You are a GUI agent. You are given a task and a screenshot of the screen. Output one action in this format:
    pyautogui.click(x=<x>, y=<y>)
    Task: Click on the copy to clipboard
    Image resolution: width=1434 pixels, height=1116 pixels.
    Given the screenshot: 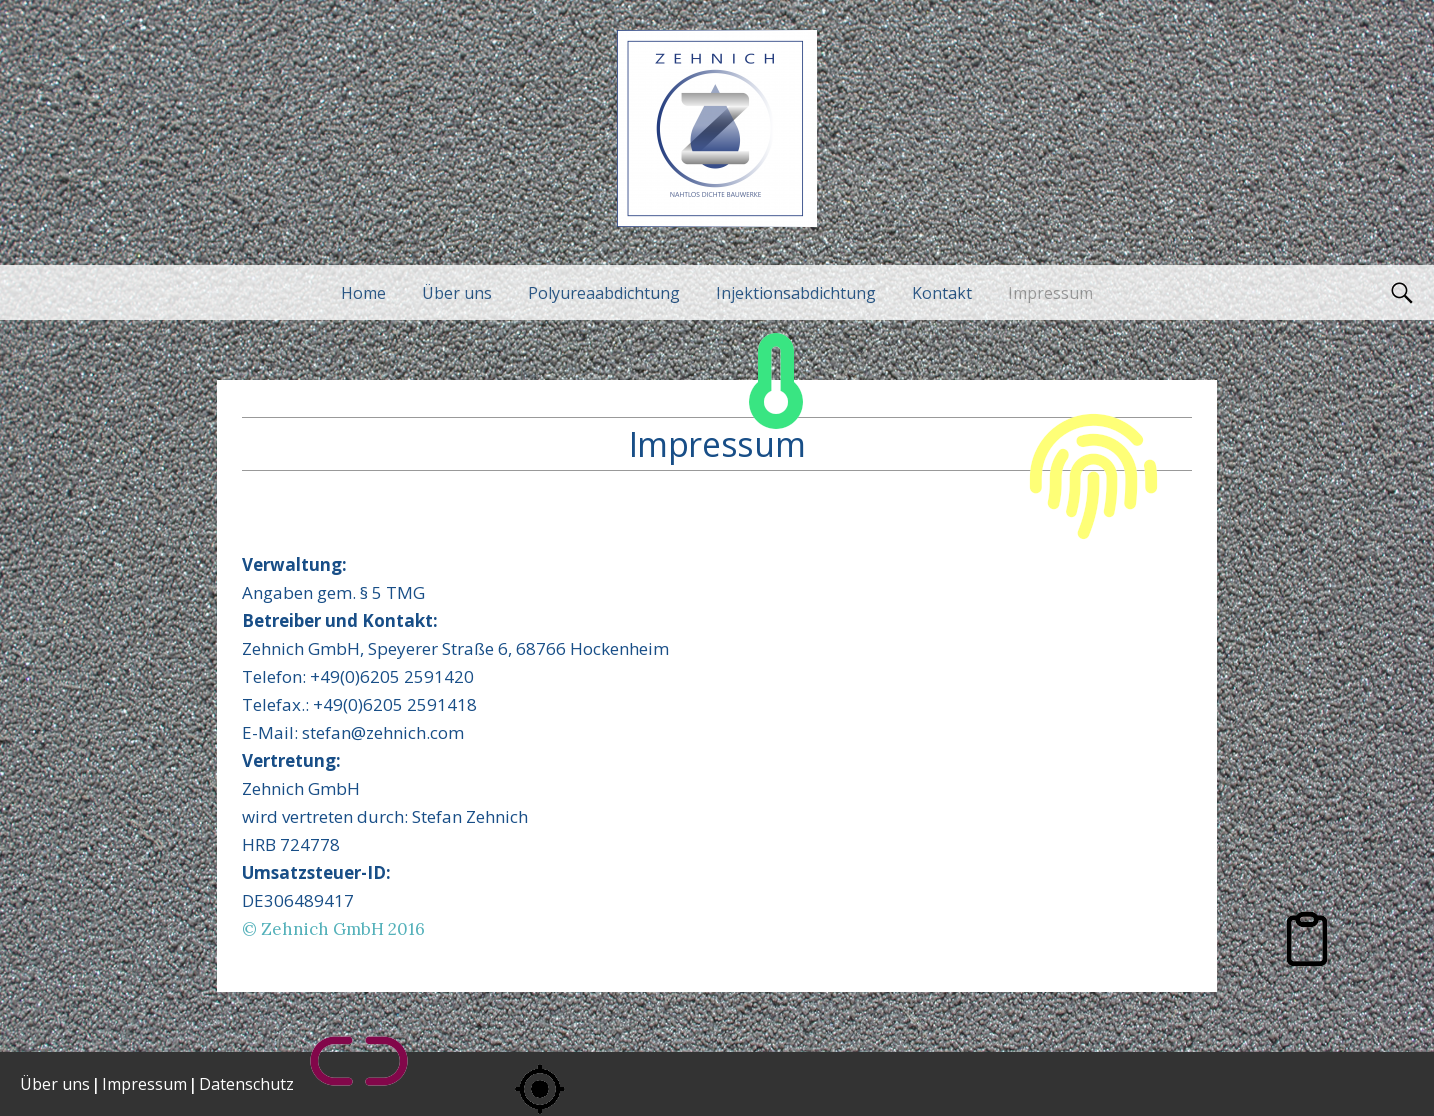 What is the action you would take?
    pyautogui.click(x=1307, y=939)
    